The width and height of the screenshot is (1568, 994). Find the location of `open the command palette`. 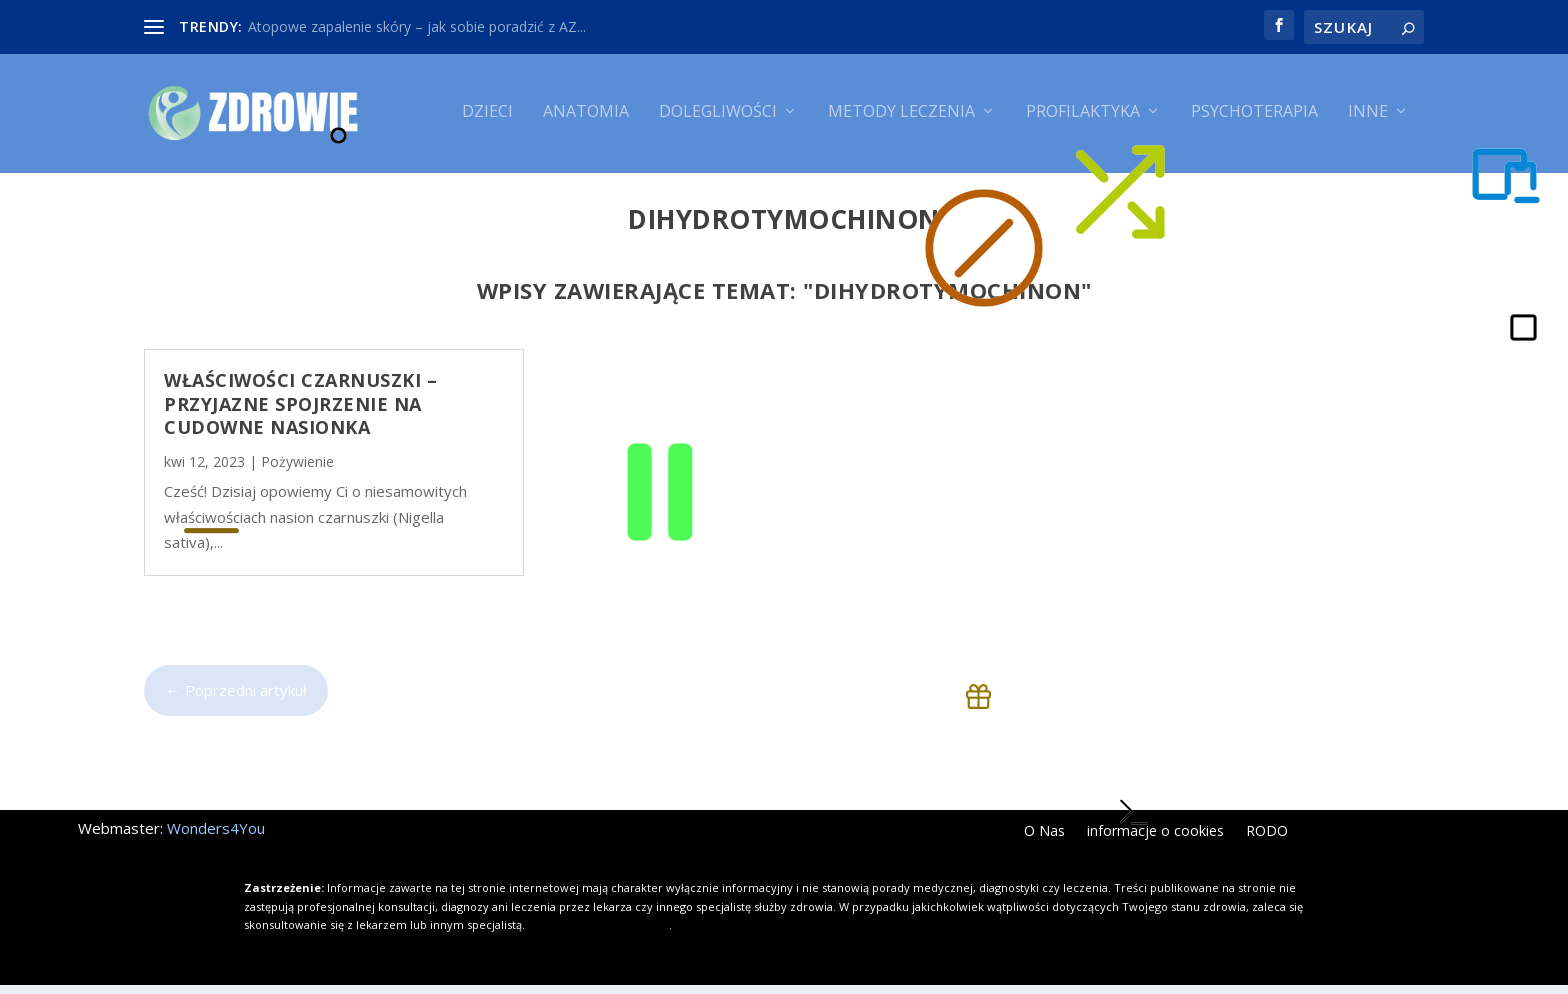

open the command palette is located at coordinates (1133, 811).